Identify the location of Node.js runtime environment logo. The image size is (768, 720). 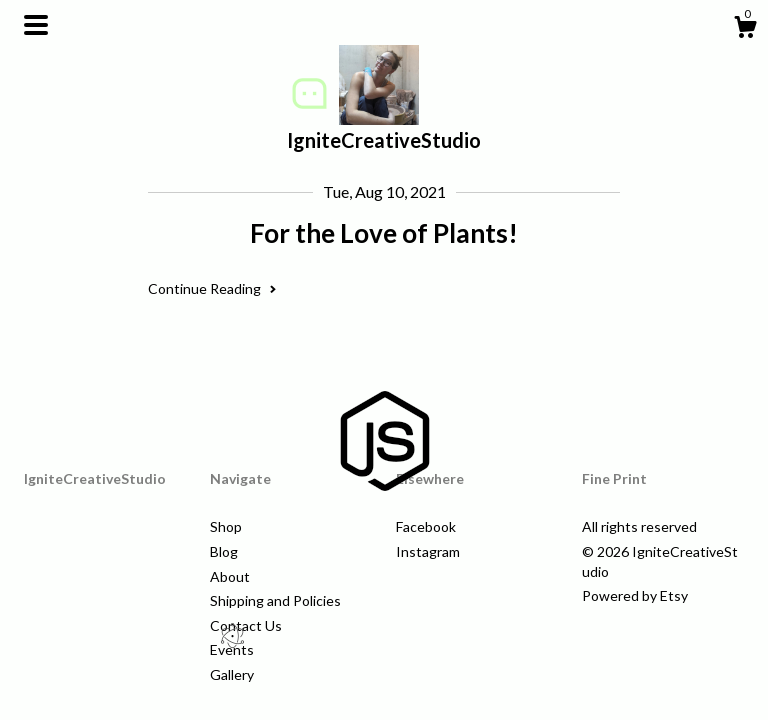
(385, 441).